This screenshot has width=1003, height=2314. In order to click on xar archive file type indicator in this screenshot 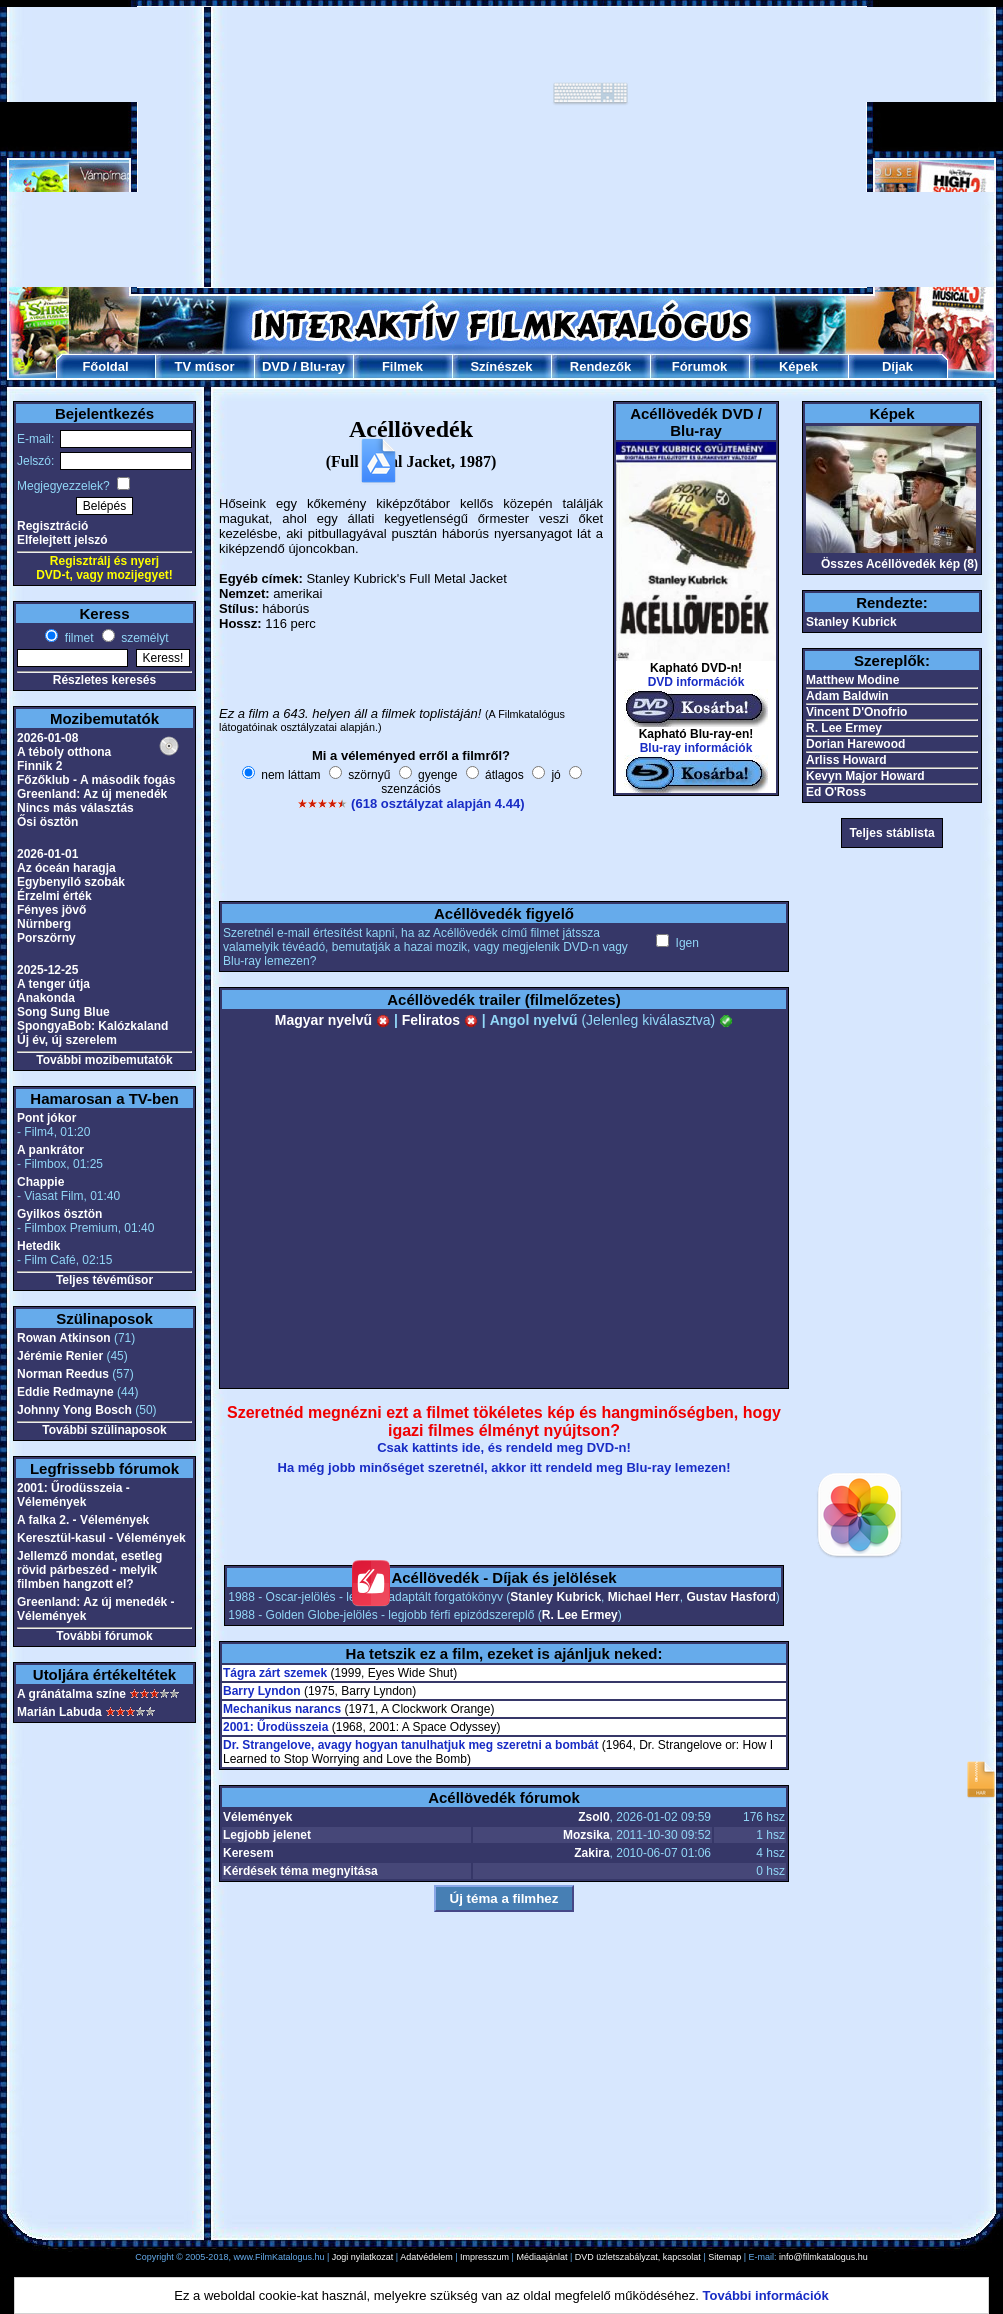, I will do `click(981, 1780)`.